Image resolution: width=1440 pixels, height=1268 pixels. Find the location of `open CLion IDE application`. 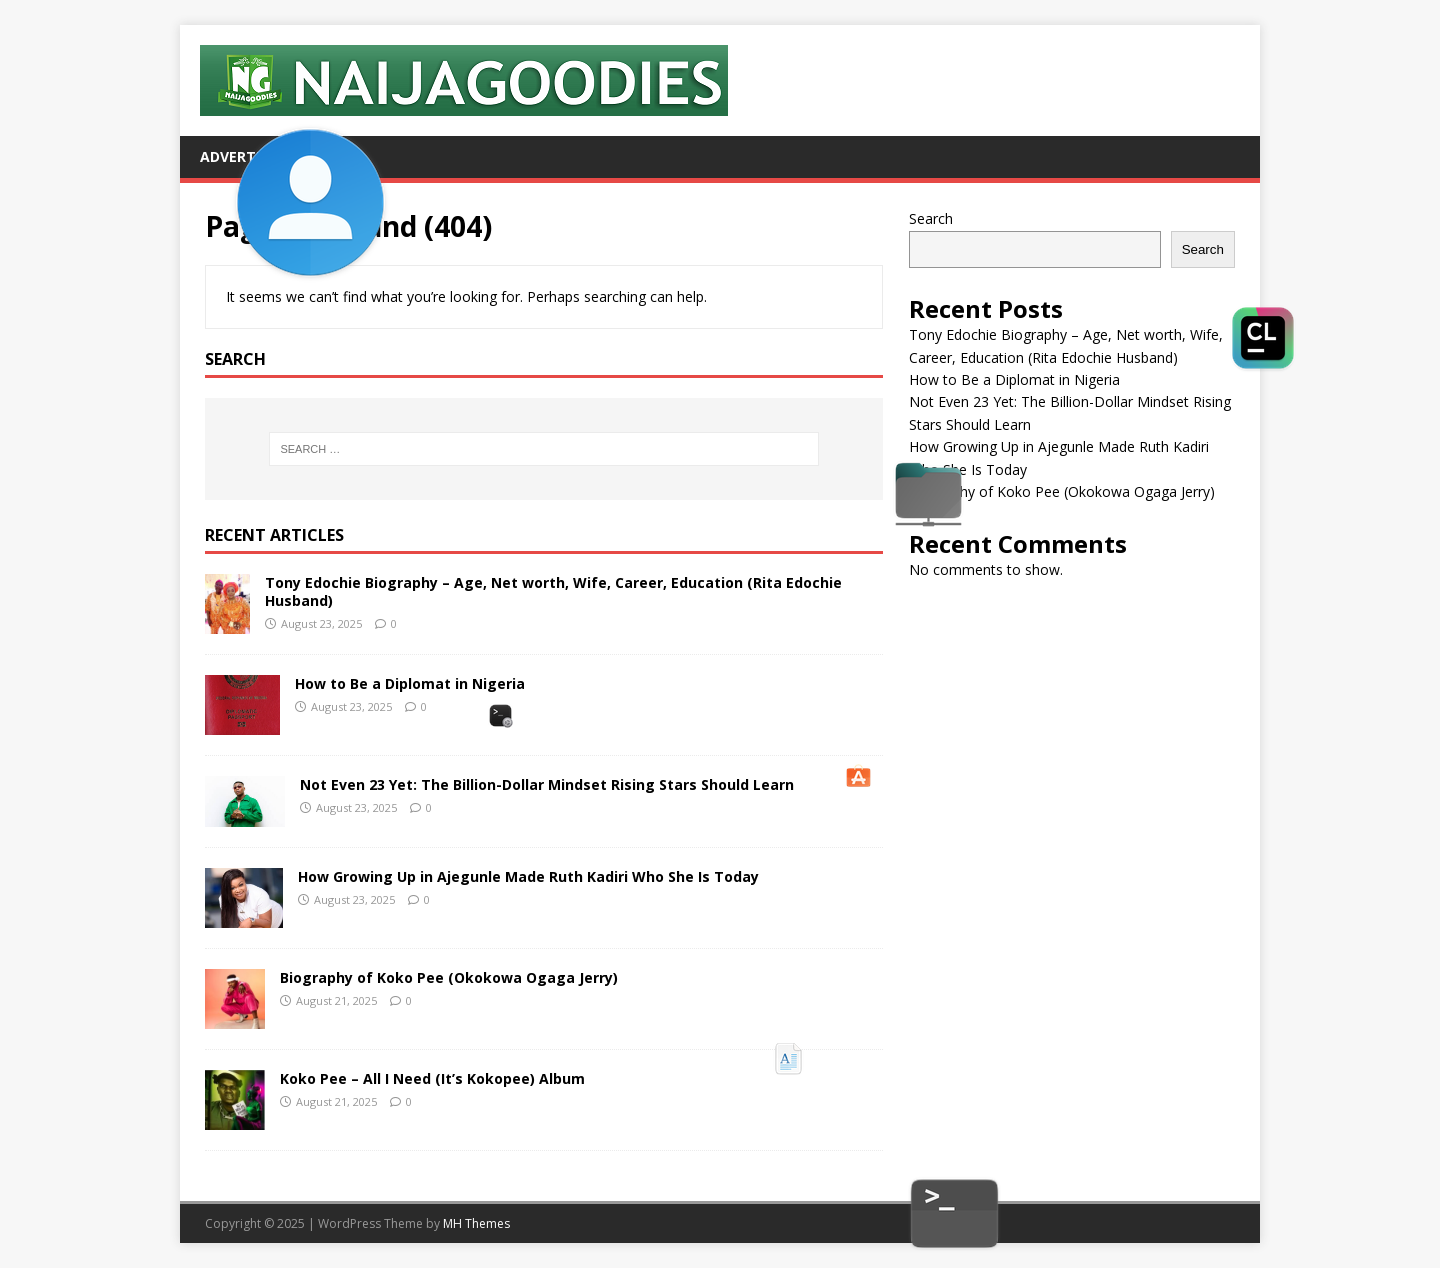

open CLion IDE application is located at coordinates (1263, 338).